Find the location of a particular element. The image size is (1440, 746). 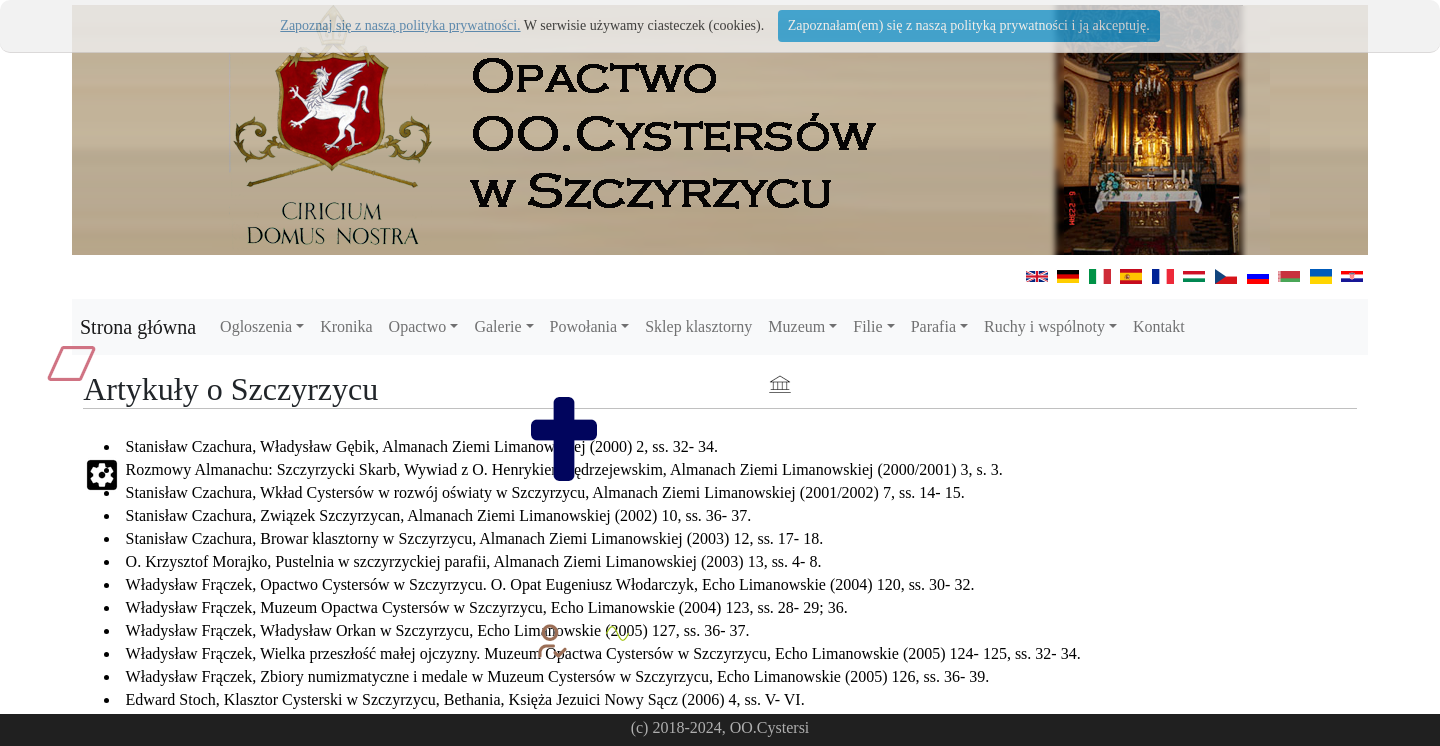

religious or faith-related content is located at coordinates (564, 439).